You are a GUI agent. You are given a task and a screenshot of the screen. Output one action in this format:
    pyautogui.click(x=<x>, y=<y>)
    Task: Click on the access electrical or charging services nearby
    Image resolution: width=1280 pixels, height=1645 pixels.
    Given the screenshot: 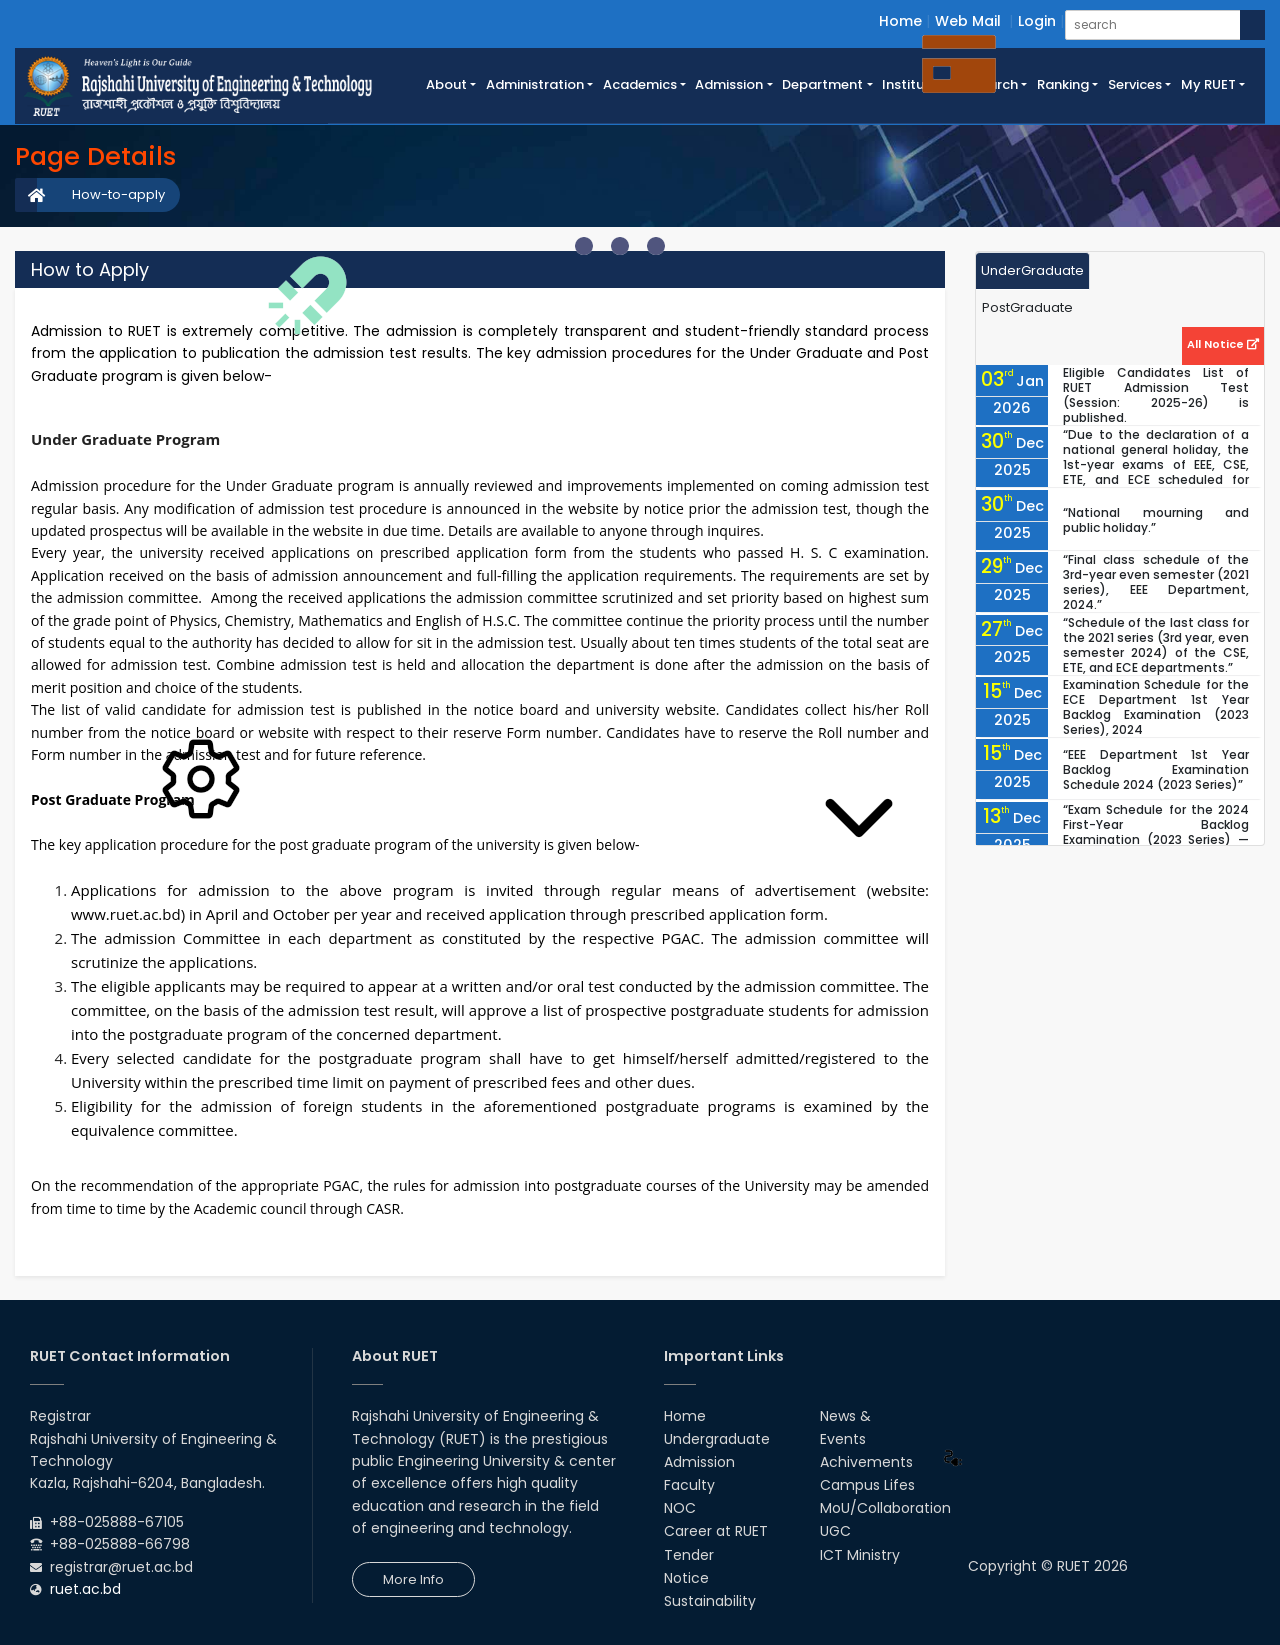 What is the action you would take?
    pyautogui.click(x=953, y=1458)
    